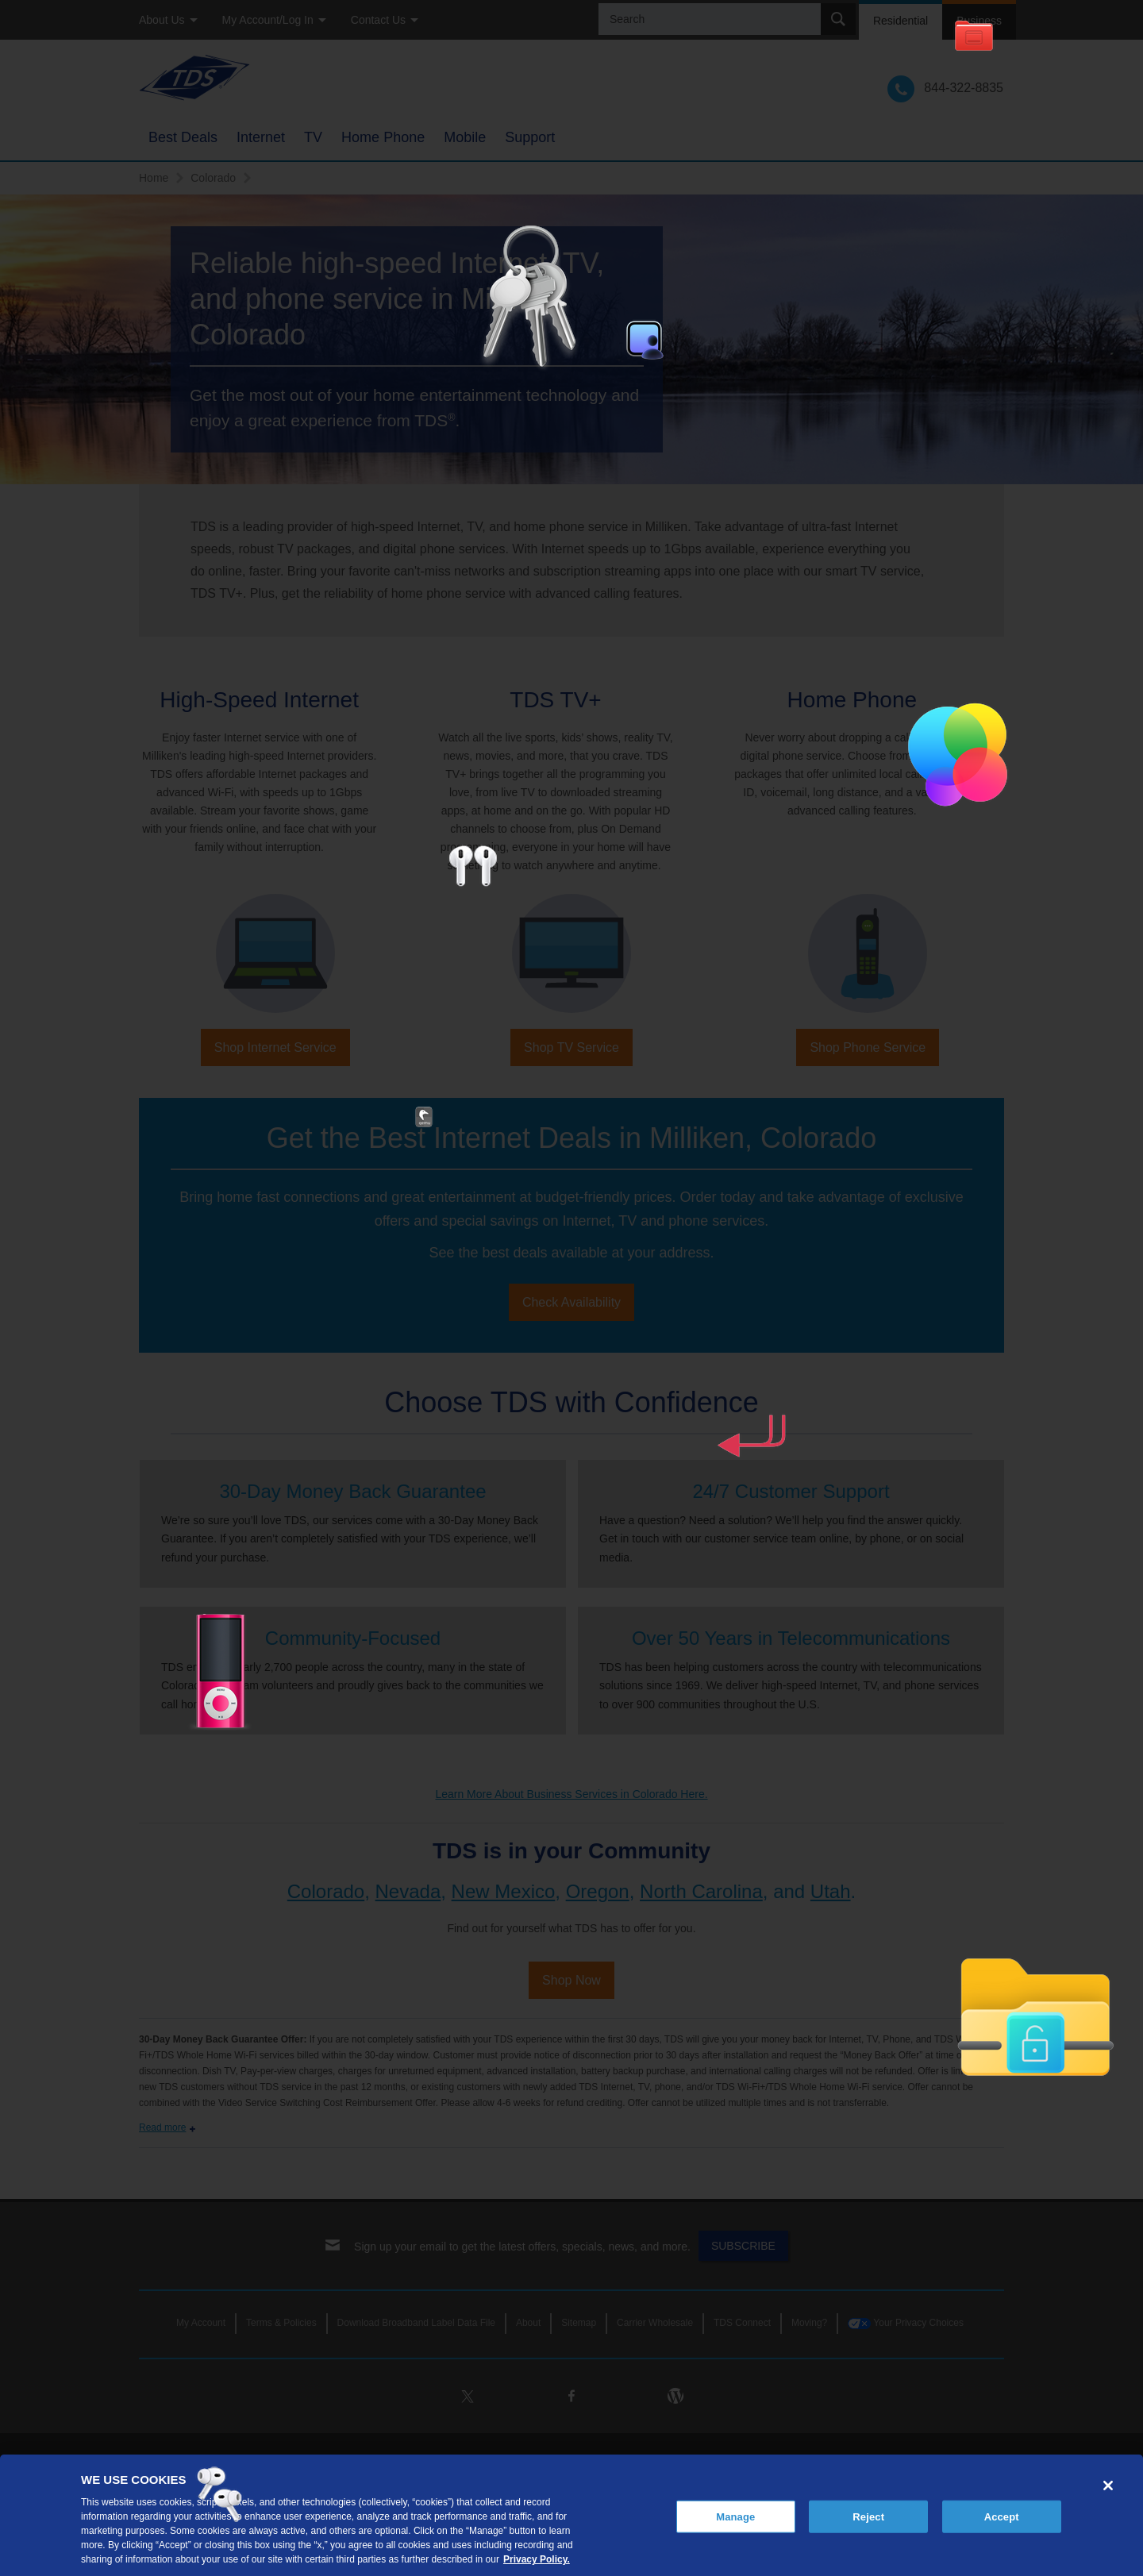 This screenshot has height=2576, width=1143. What do you see at coordinates (473, 866) in the screenshot?
I see `connect bluetooth earbuds` at bounding box center [473, 866].